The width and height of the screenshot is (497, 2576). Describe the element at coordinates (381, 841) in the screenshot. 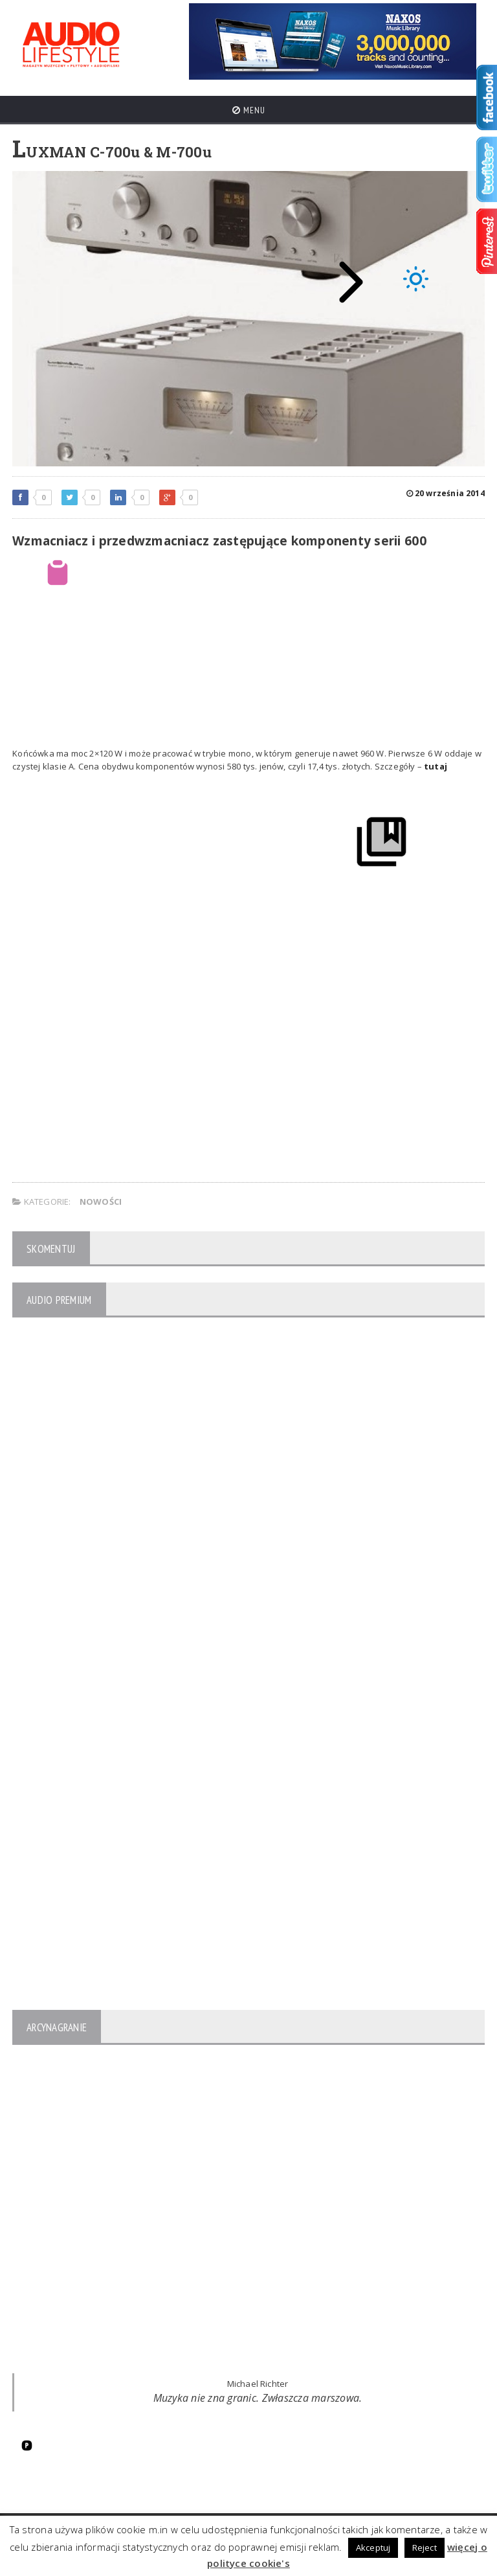

I see `access your bookmarked collections` at that location.